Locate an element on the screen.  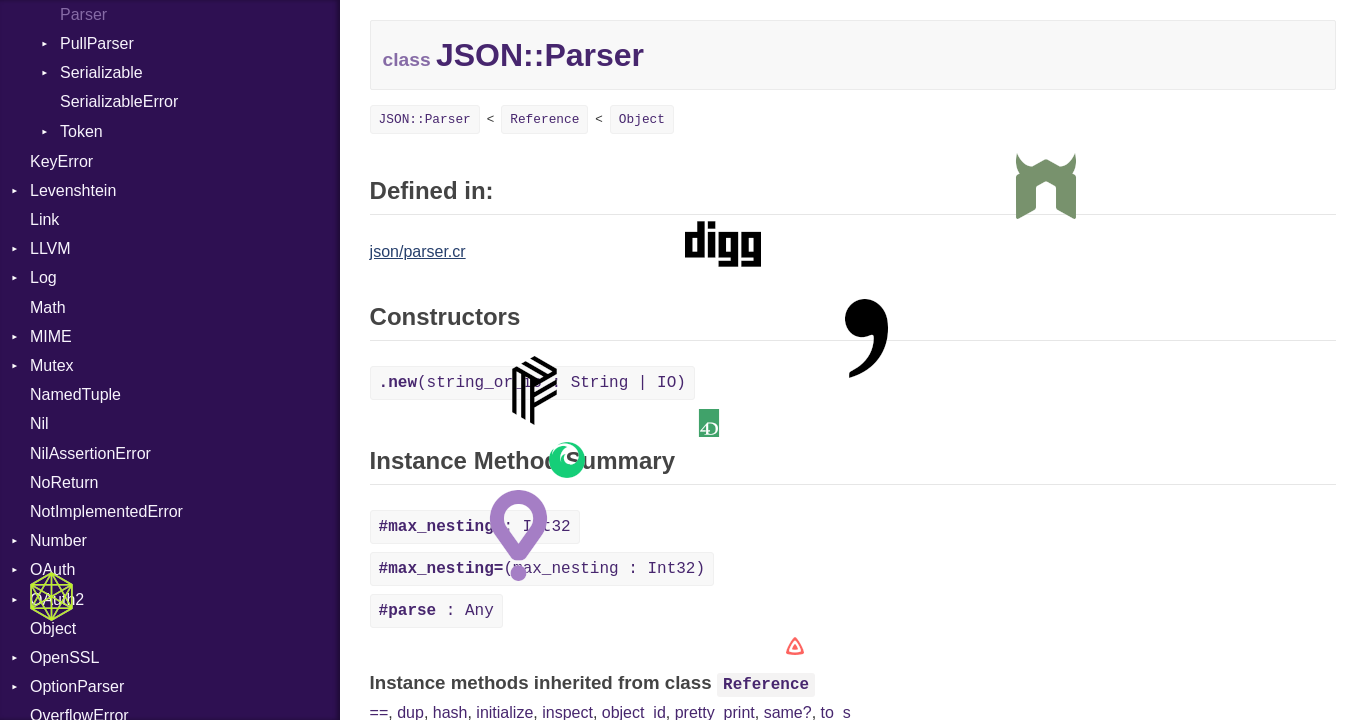
OpenJS Foundation logo is located at coordinates (51, 596).